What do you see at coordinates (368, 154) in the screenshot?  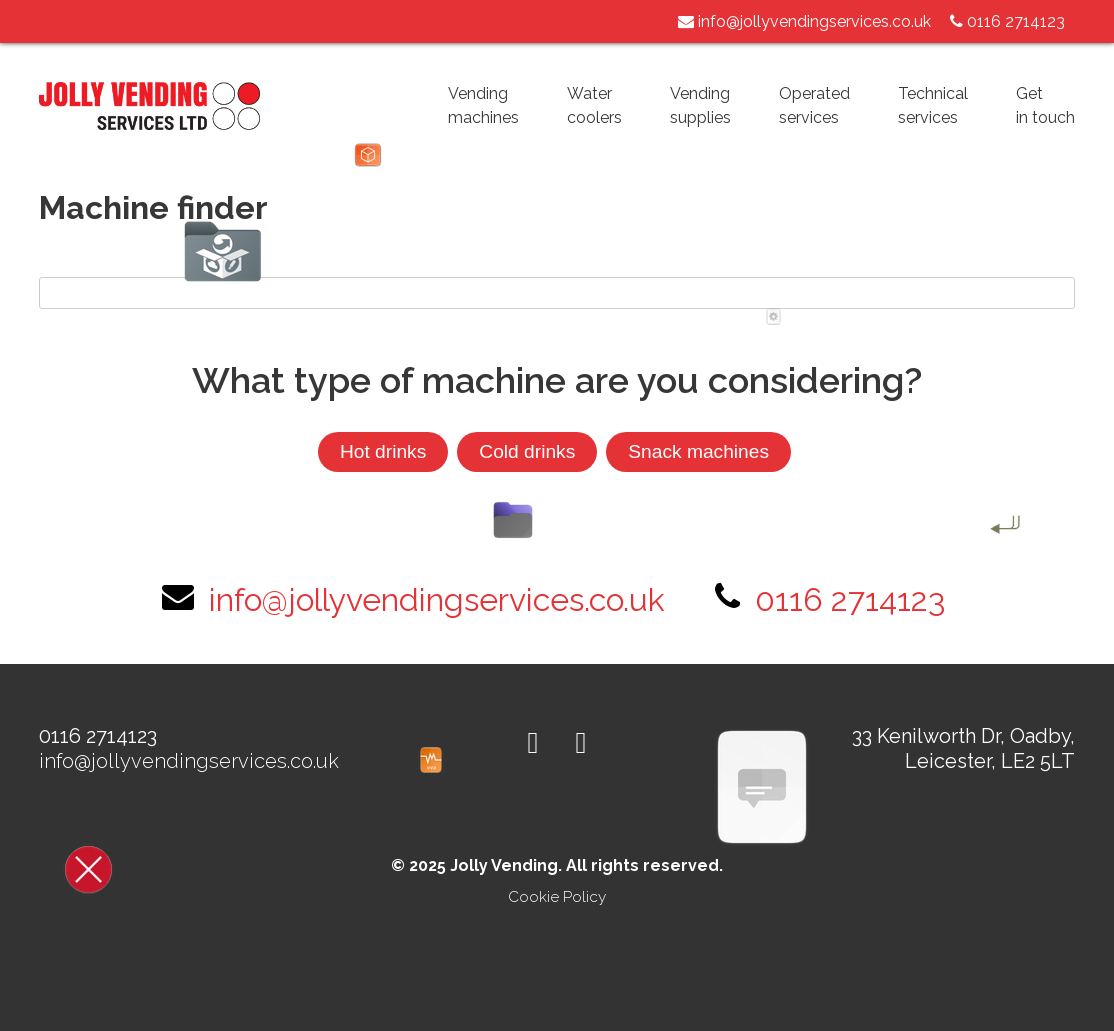 I see `open a Blender 3D project file` at bounding box center [368, 154].